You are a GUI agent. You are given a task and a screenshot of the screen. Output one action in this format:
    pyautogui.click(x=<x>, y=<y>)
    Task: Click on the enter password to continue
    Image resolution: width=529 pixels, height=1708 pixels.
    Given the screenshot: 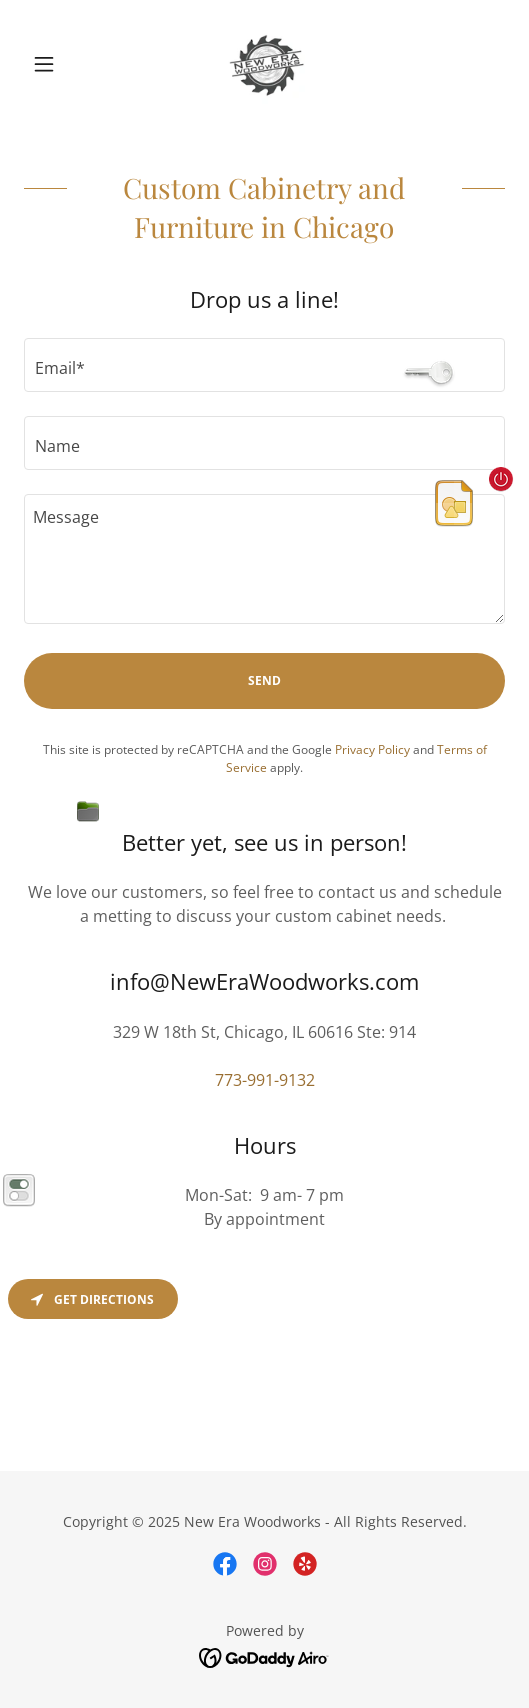 What is the action you would take?
    pyautogui.click(x=429, y=373)
    